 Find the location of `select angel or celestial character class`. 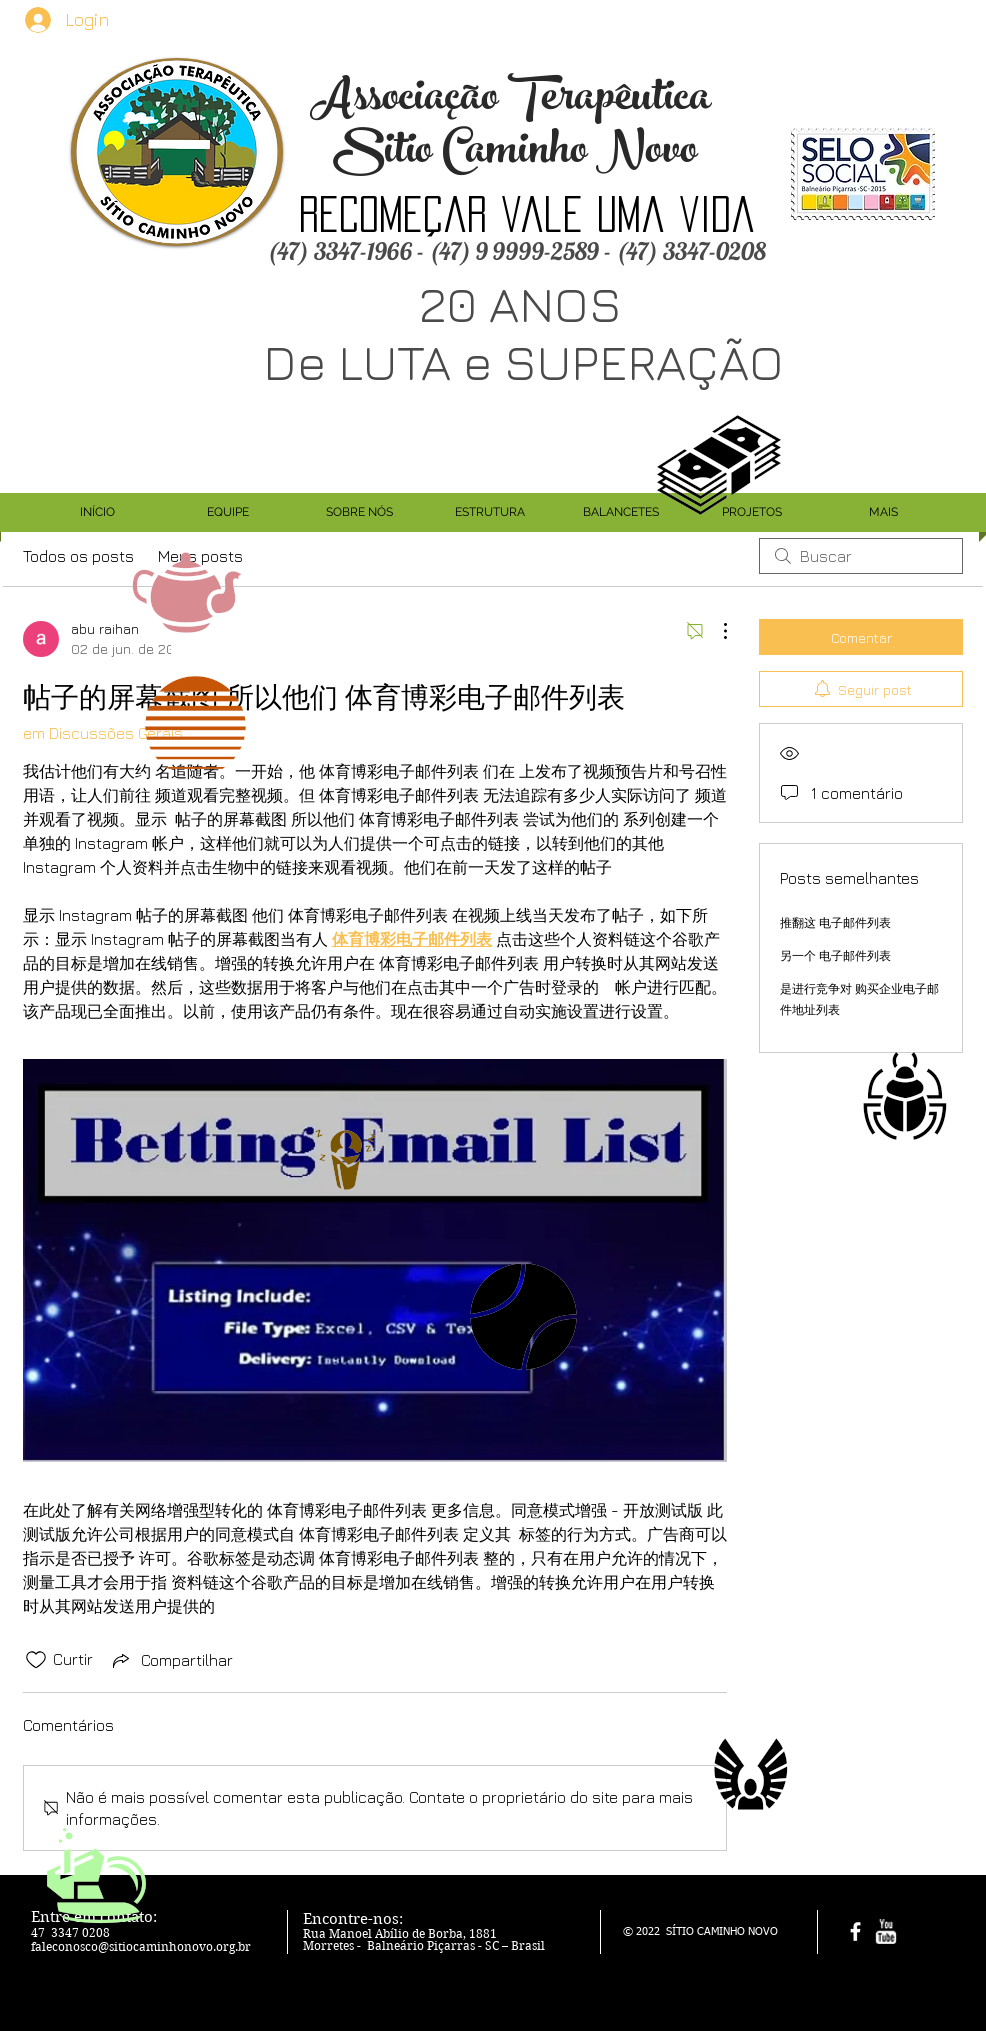

select angel or celestial character class is located at coordinates (750, 1773).